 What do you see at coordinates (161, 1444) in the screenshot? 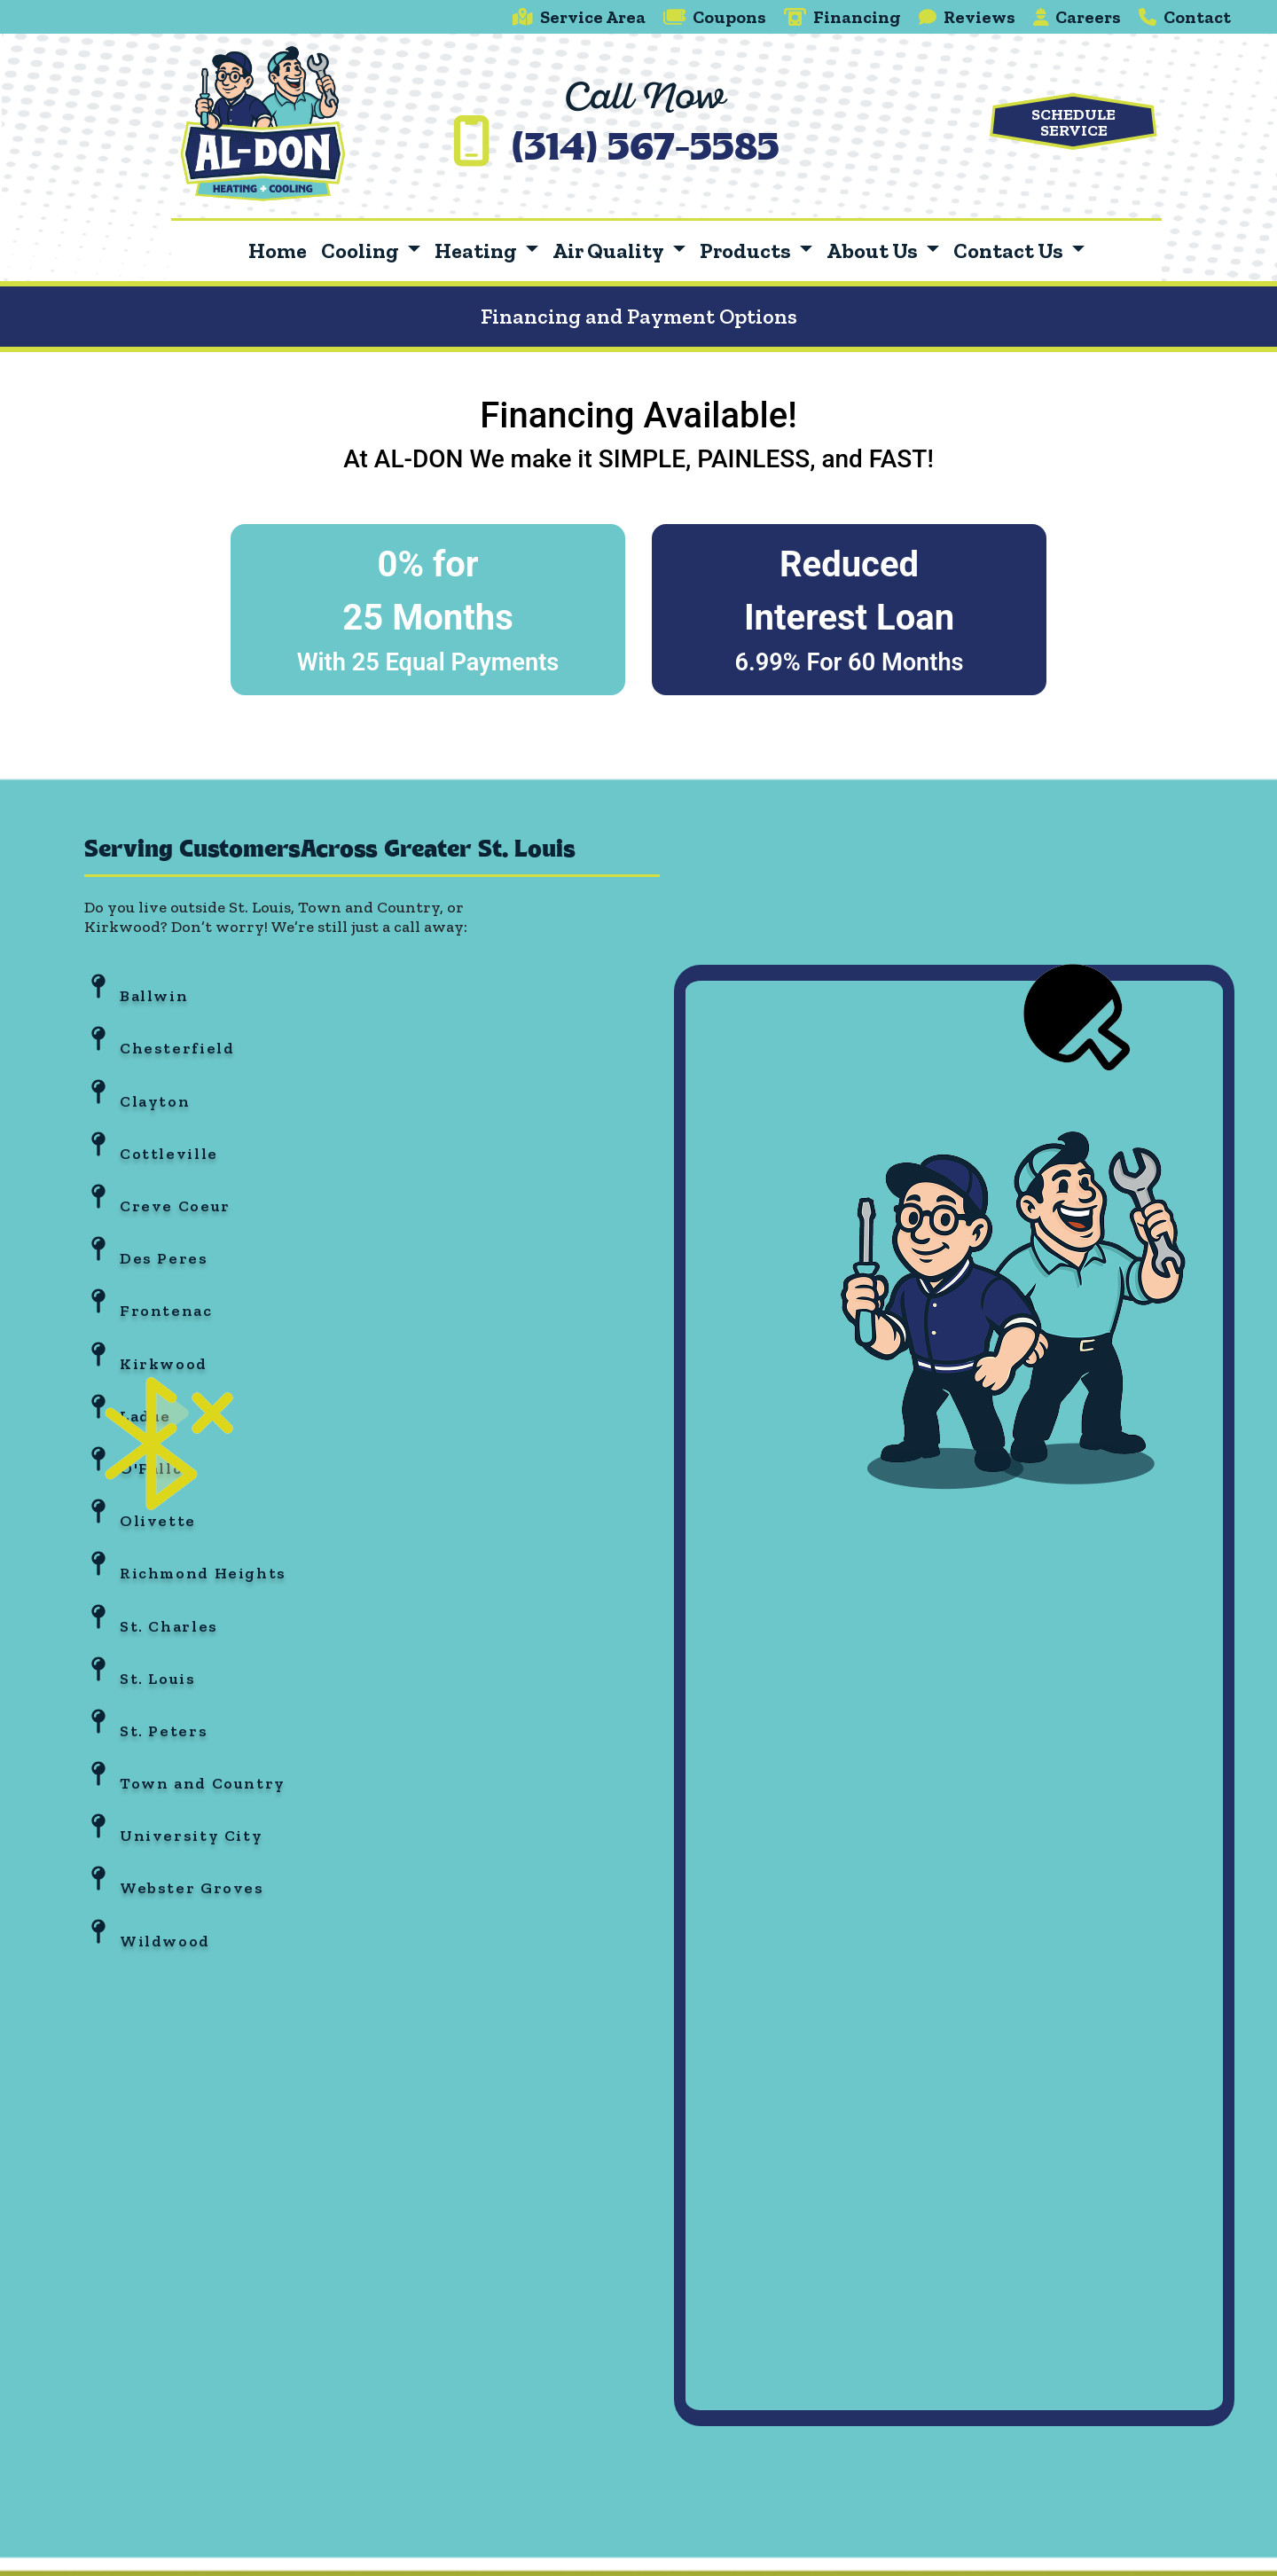
I see `bluetooth is disabled or turned off` at bounding box center [161, 1444].